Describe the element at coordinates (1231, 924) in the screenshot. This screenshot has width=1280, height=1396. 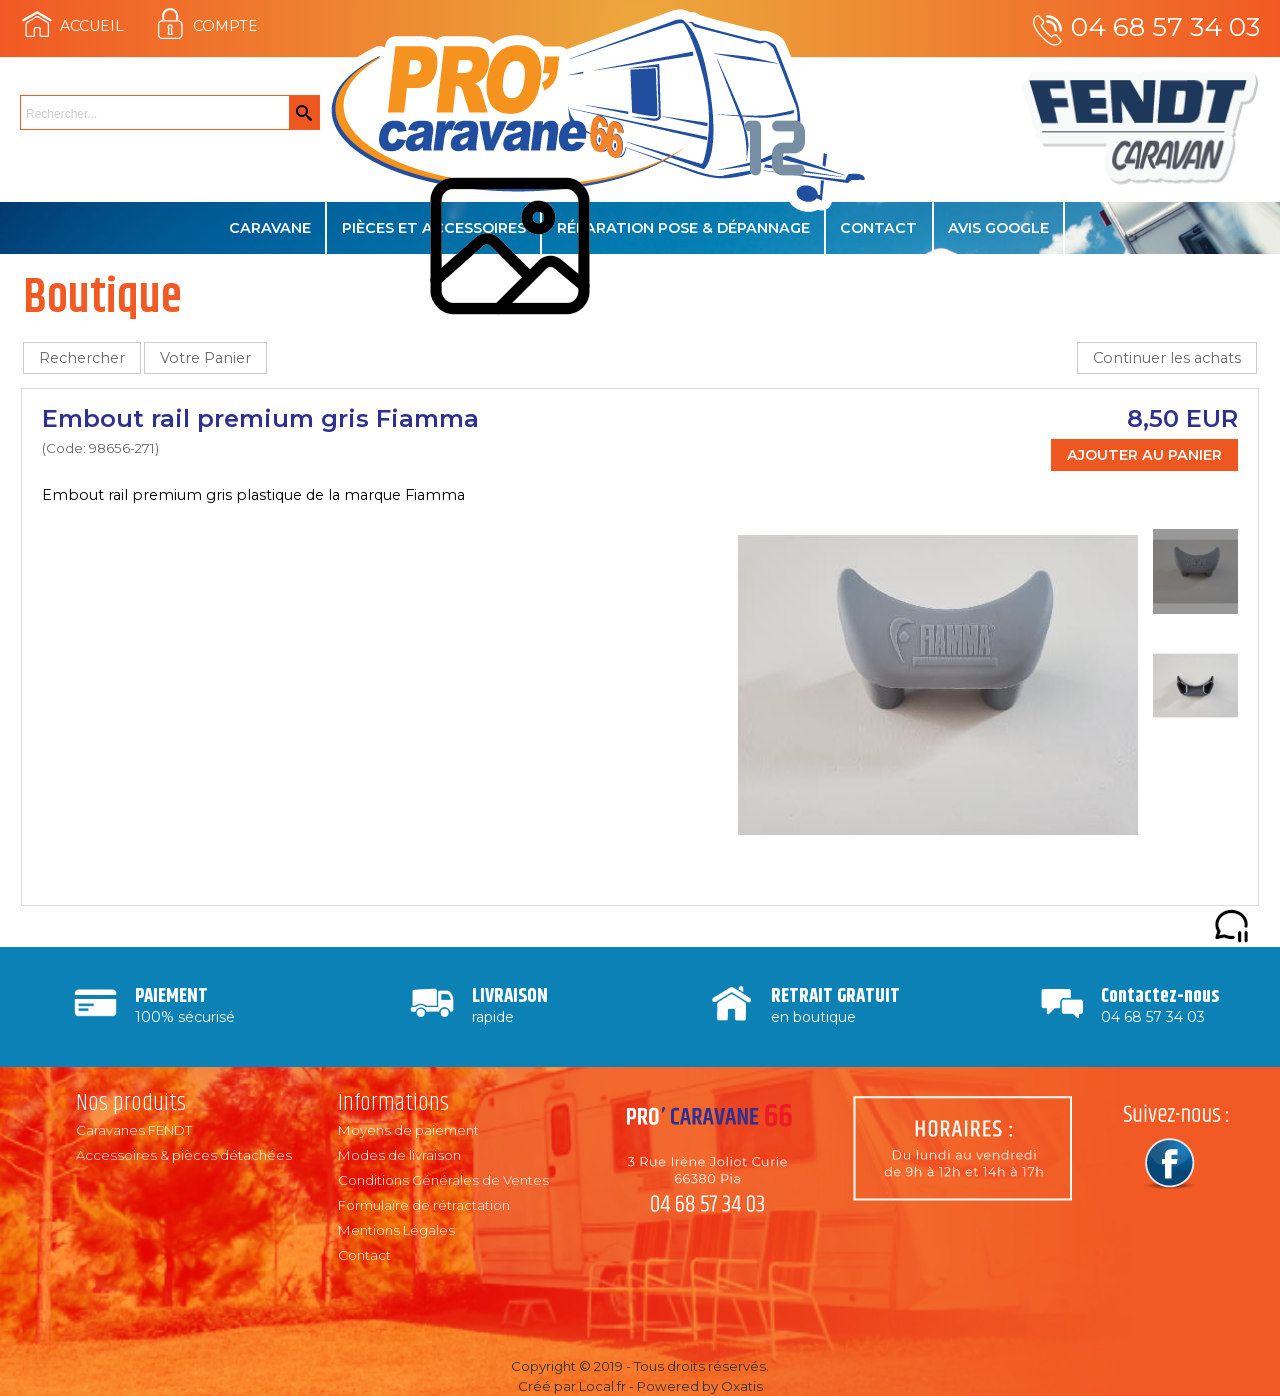
I see `pause message notifications` at that location.